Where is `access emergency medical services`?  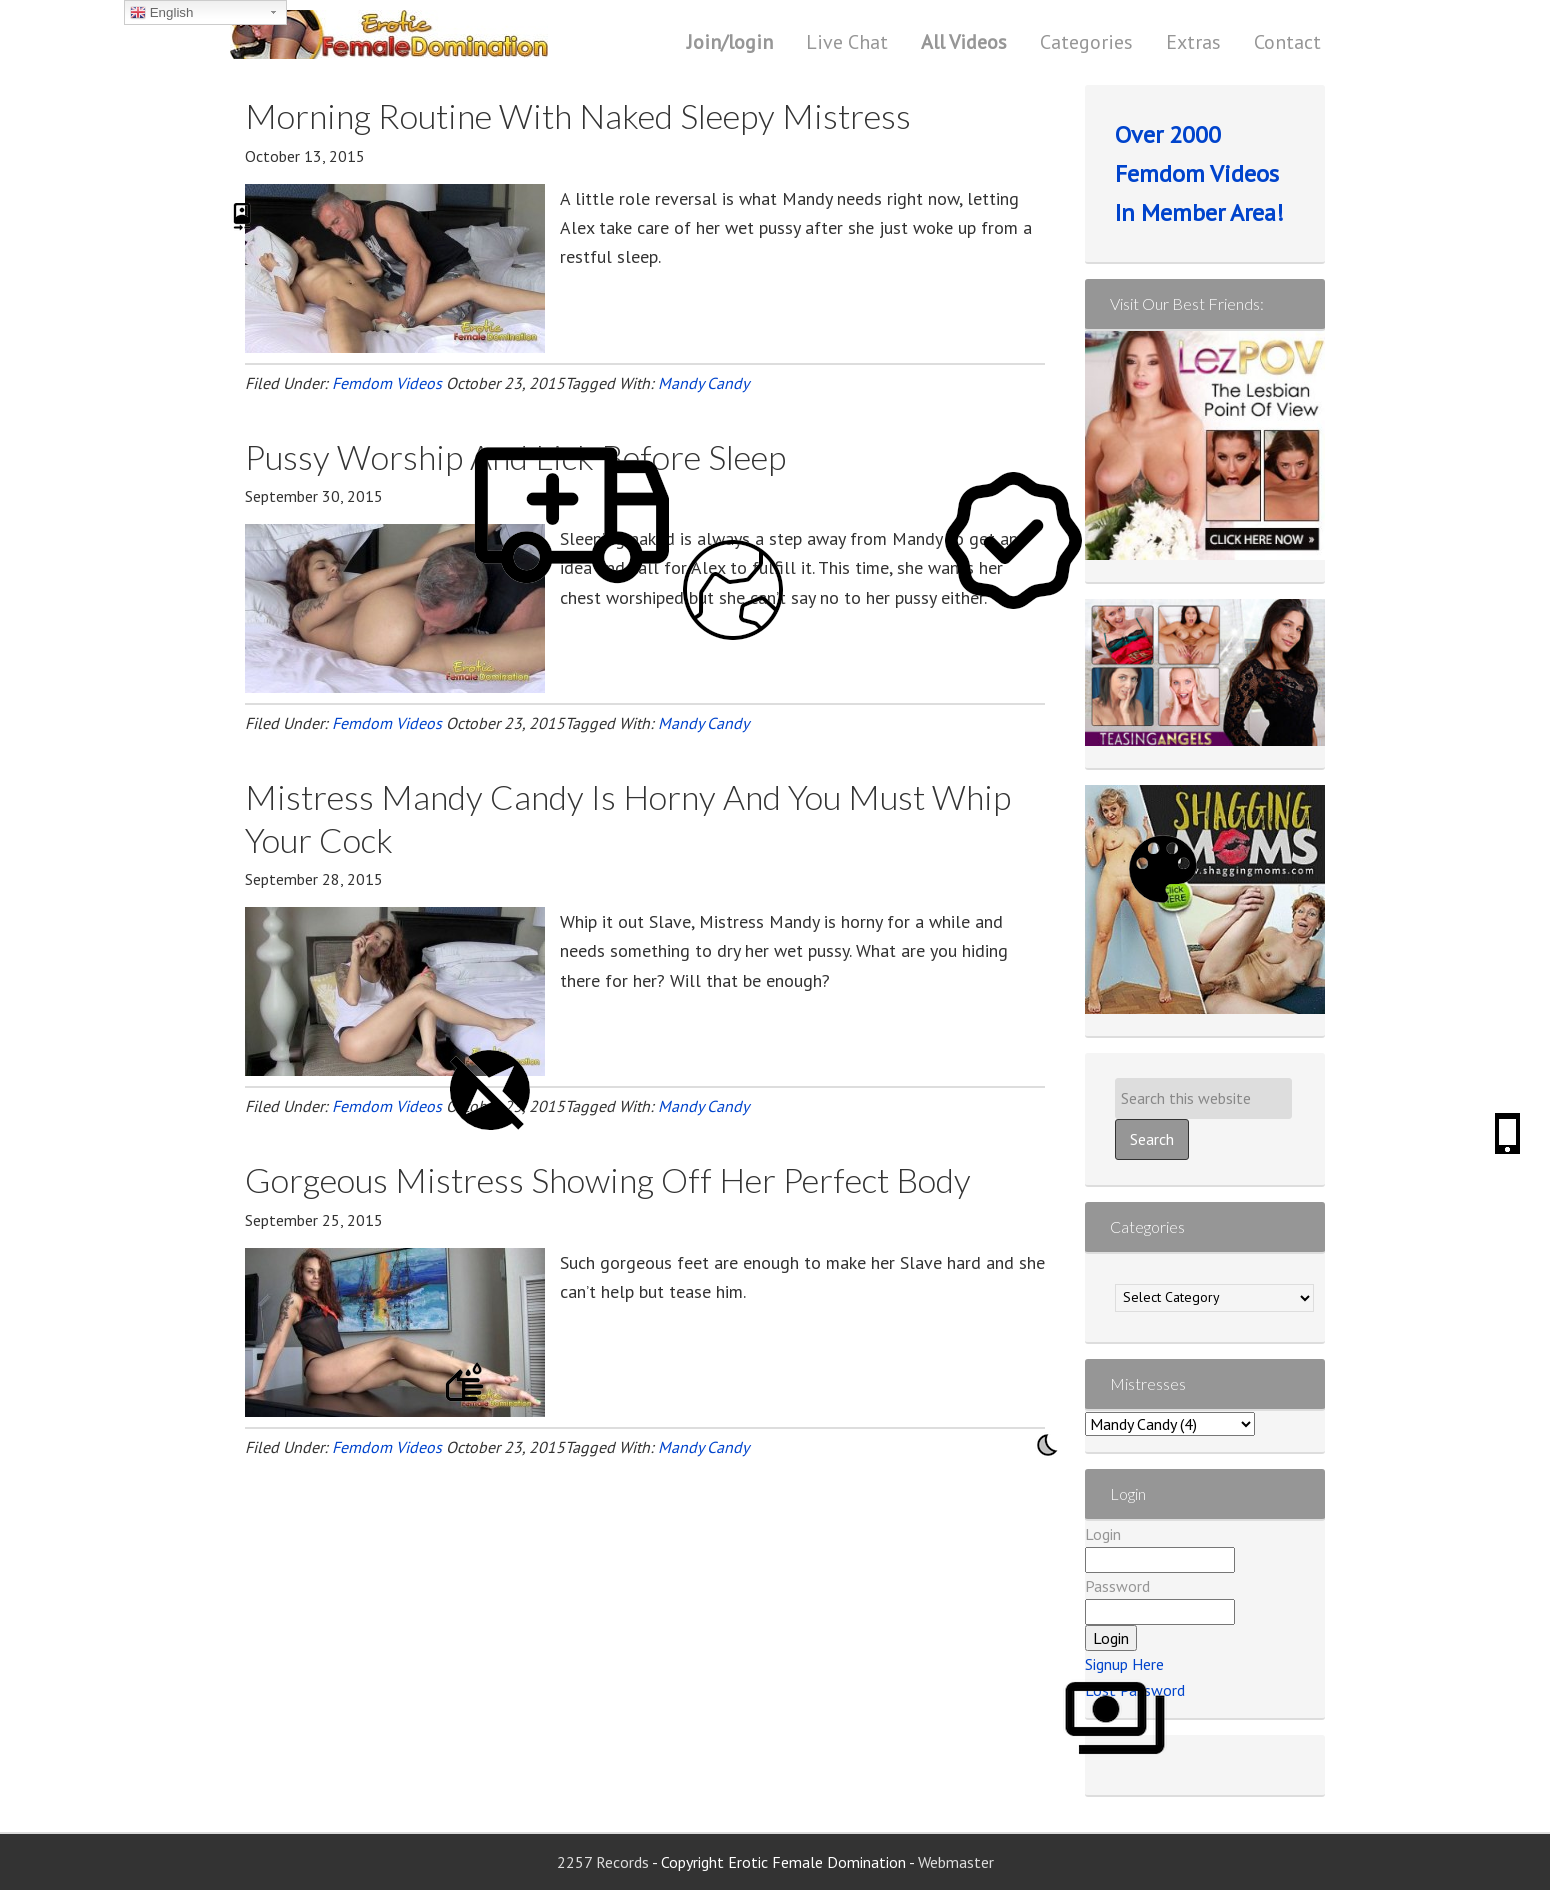 access emergency medical services is located at coordinates (565, 505).